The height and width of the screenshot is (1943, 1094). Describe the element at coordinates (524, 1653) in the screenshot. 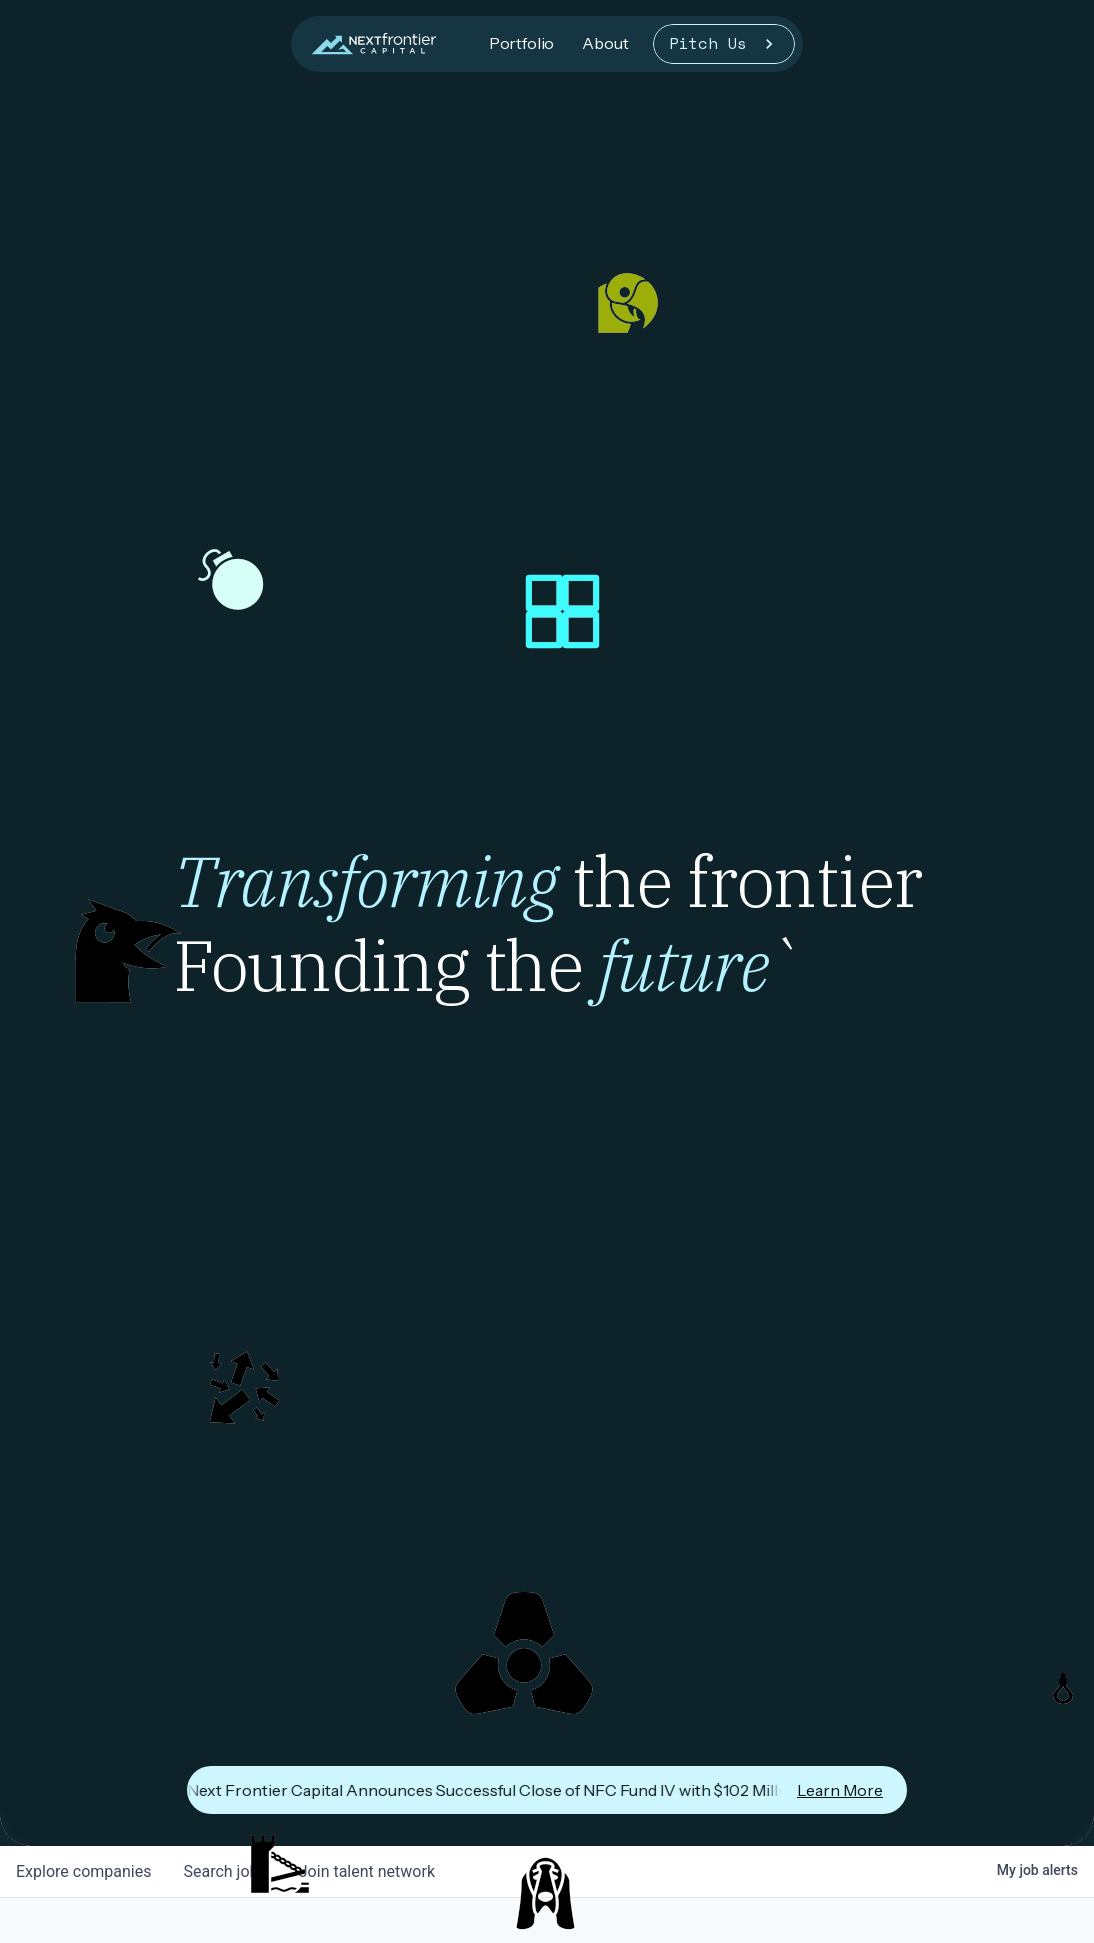

I see `indicates nuclear or reactor system status` at that location.